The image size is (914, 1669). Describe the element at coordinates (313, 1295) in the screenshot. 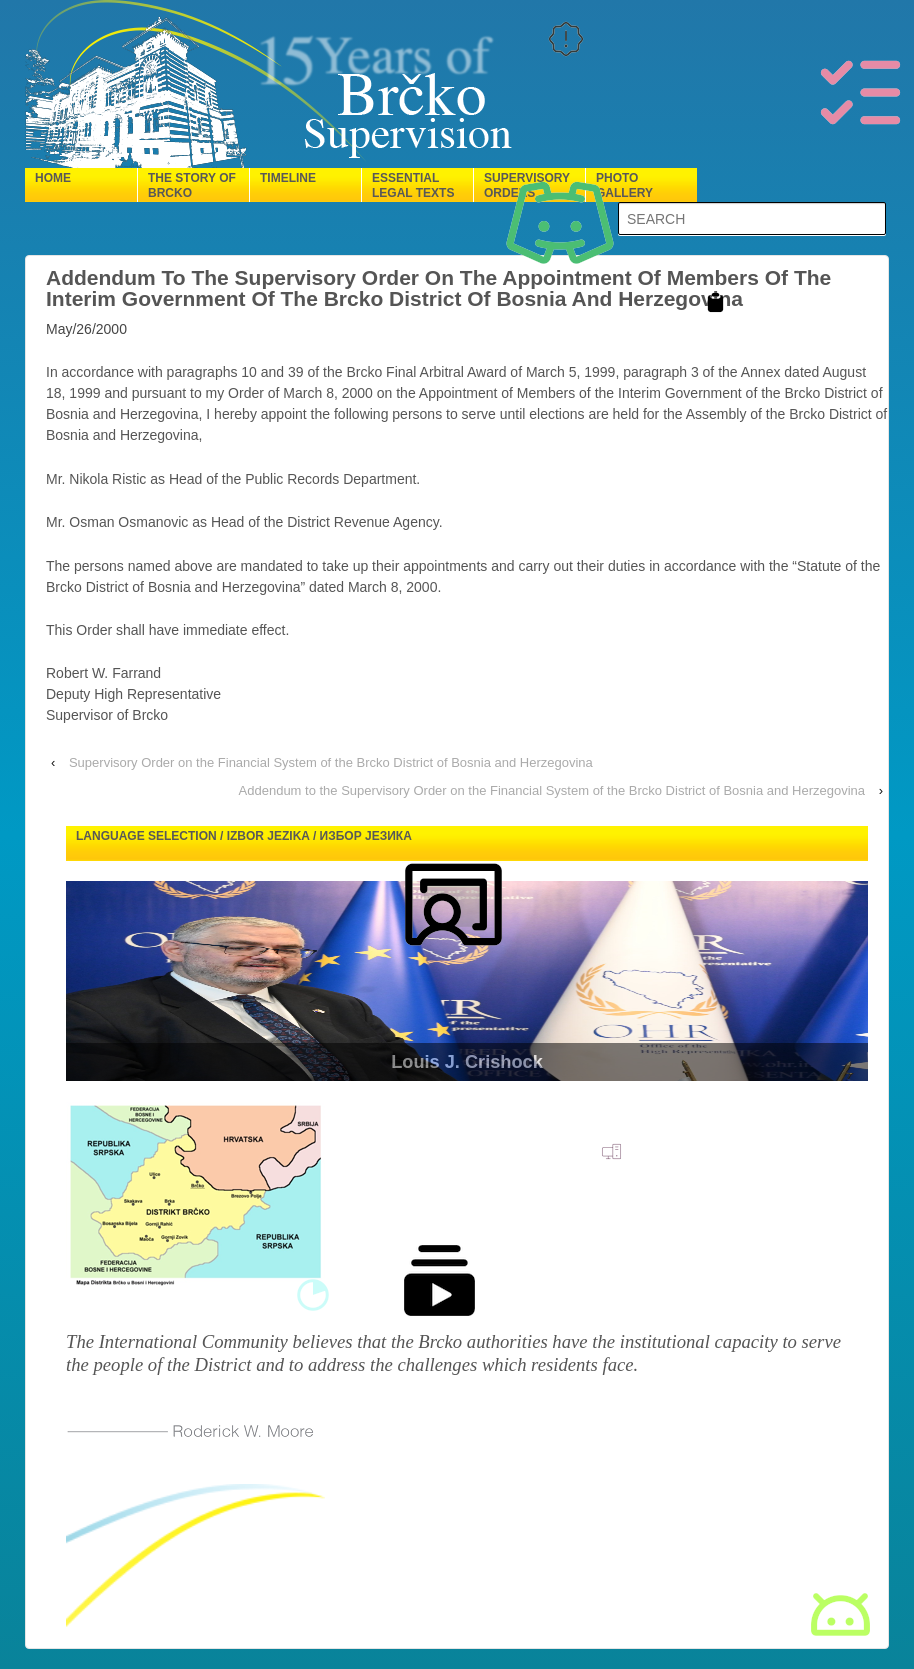

I see `indicates 20% progress or completion` at that location.